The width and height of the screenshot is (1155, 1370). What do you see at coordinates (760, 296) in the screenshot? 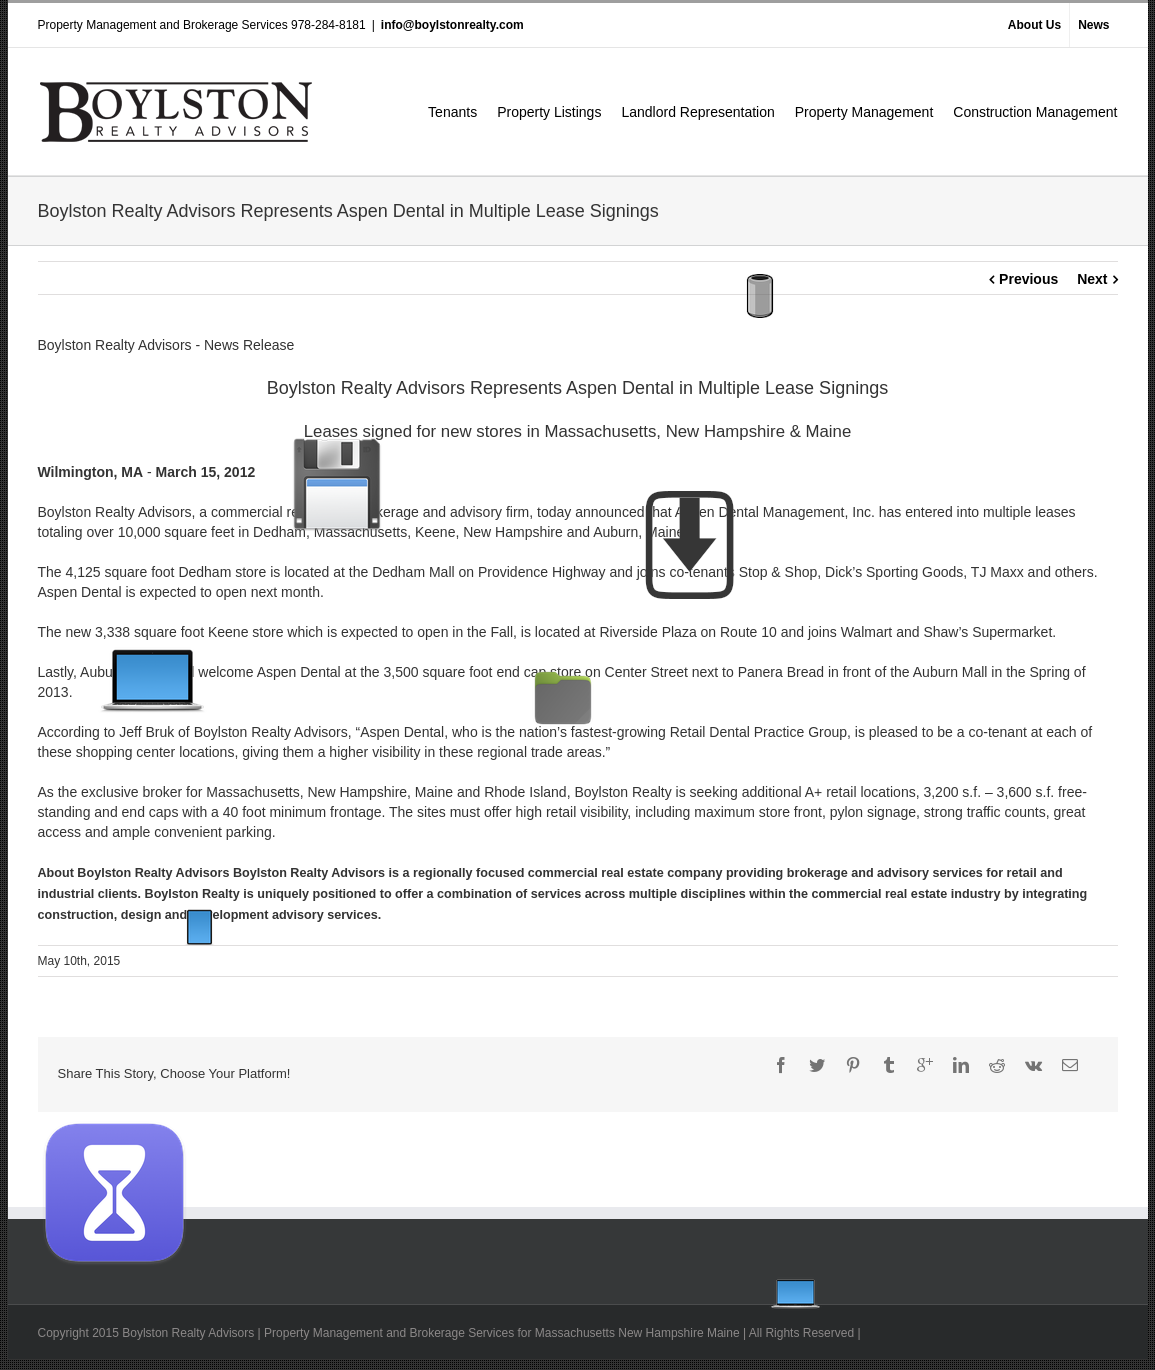
I see `mac pro (cylinder model) in finder sidebar` at bounding box center [760, 296].